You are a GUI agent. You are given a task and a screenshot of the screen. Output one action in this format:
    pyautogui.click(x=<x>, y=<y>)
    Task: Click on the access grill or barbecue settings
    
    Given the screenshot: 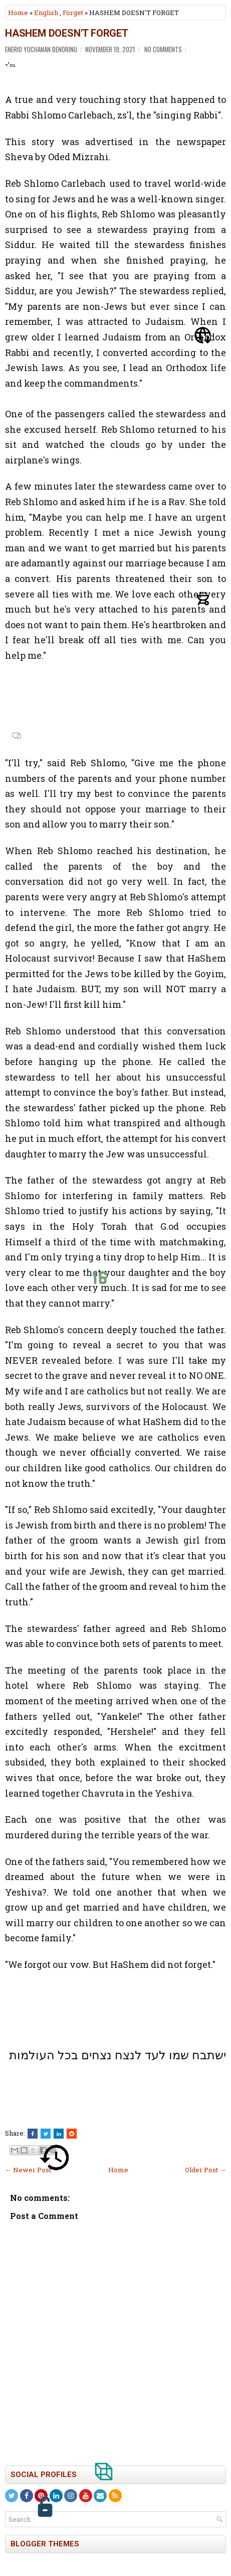 What is the action you would take?
    pyautogui.click(x=203, y=599)
    